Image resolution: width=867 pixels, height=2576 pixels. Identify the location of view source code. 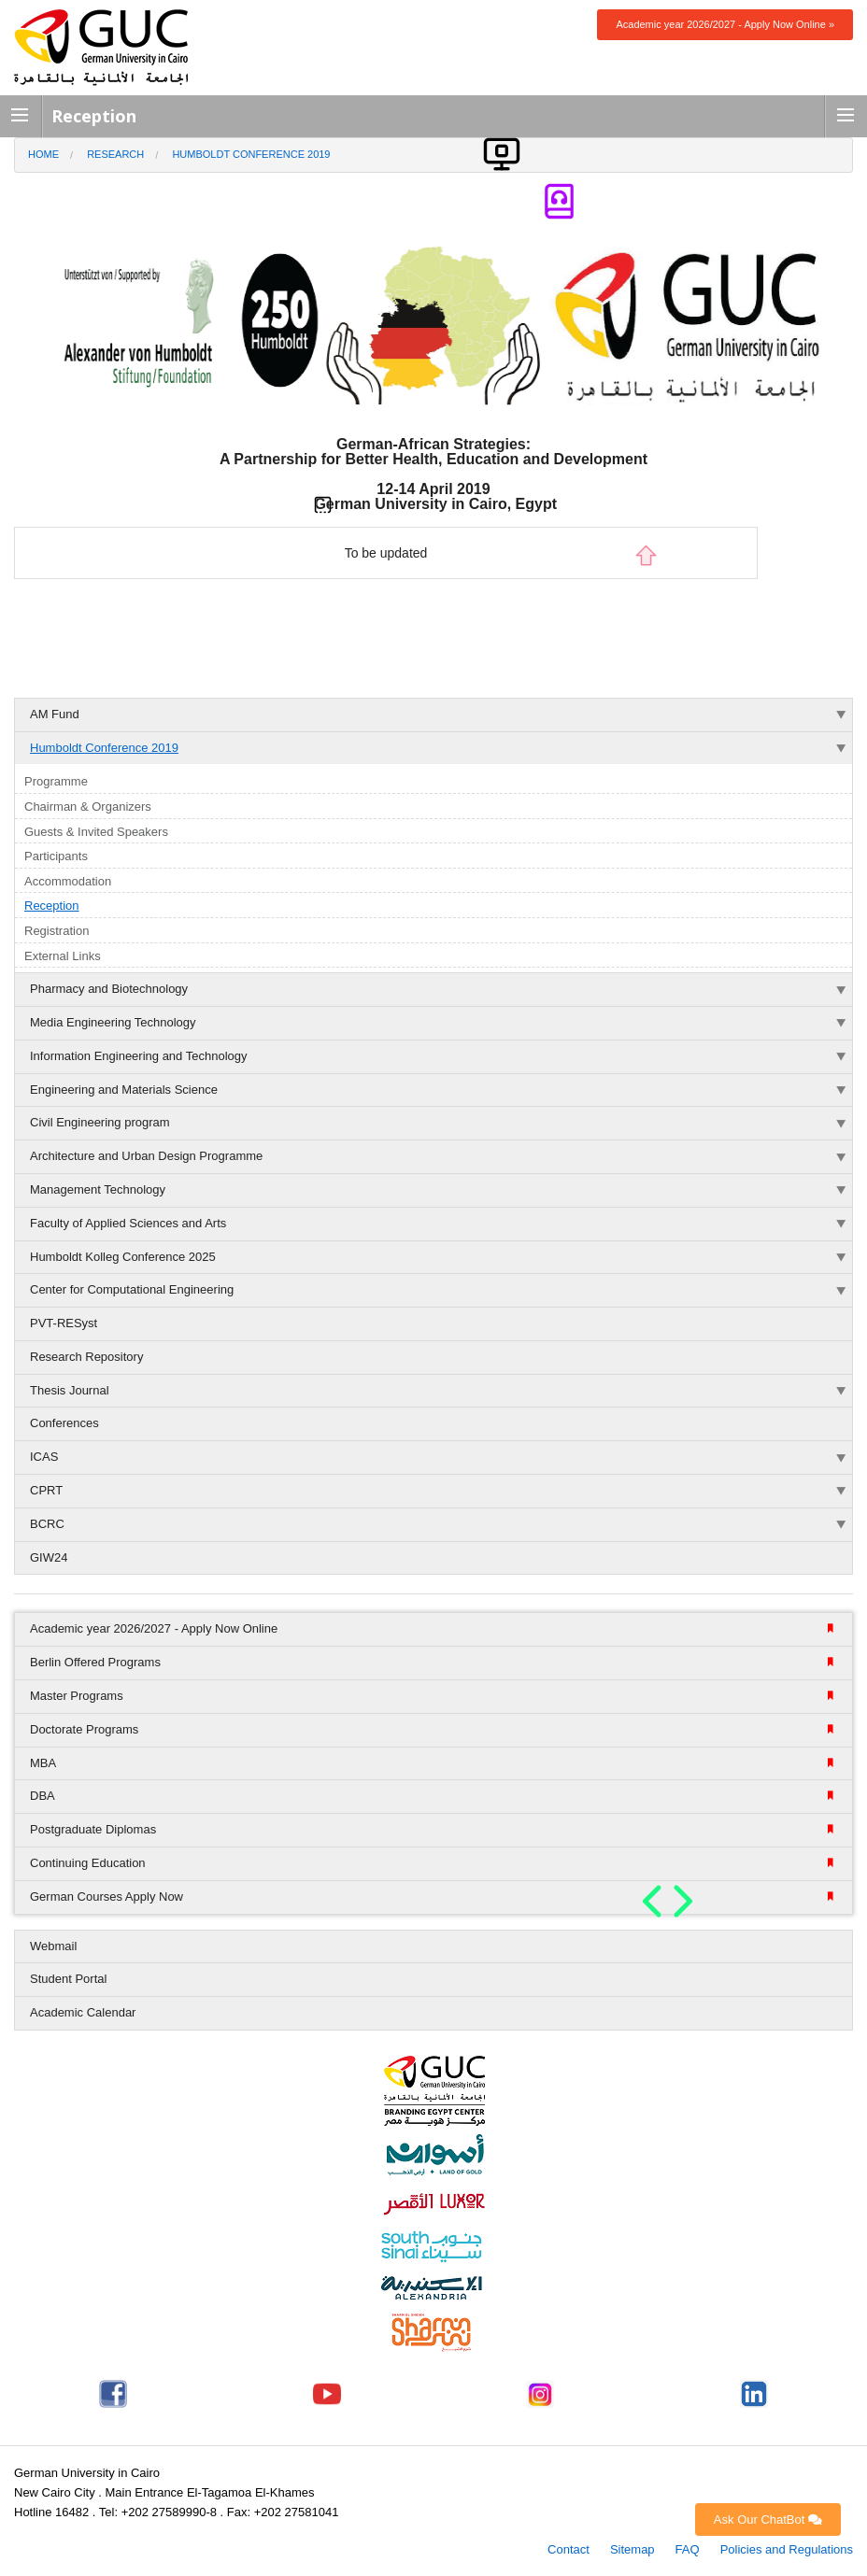
(667, 1901).